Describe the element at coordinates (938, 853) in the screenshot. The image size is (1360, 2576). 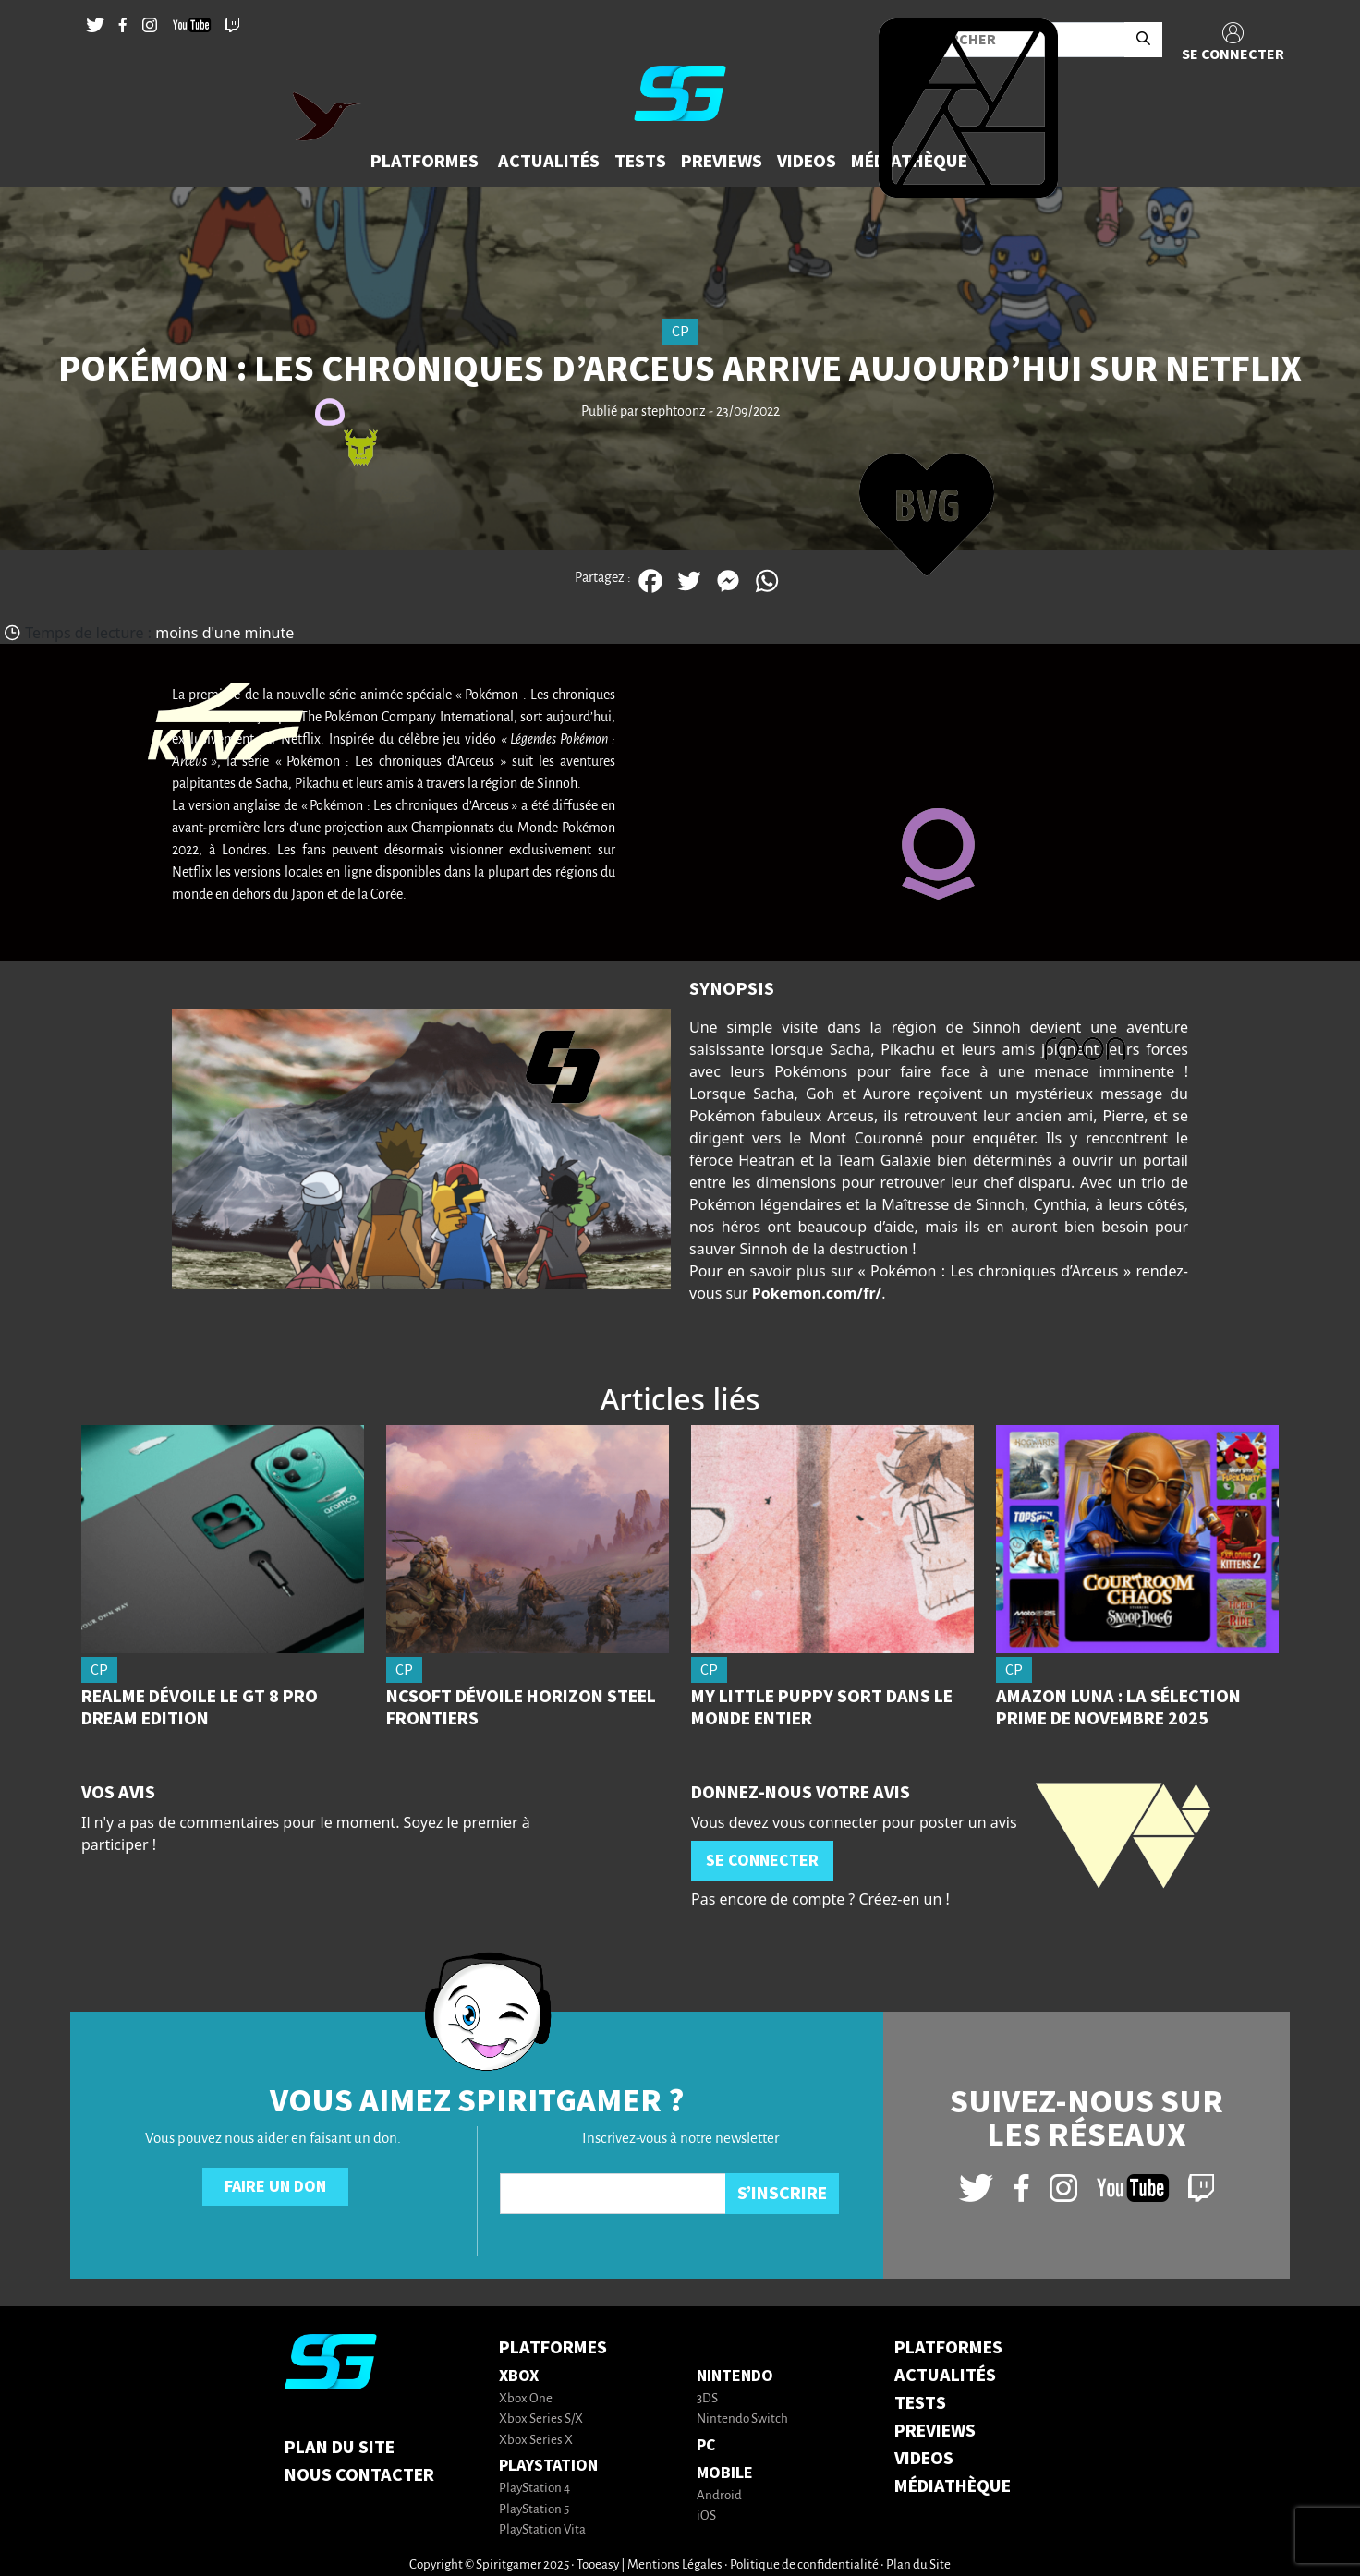
I see `palantir technologies company logo` at that location.